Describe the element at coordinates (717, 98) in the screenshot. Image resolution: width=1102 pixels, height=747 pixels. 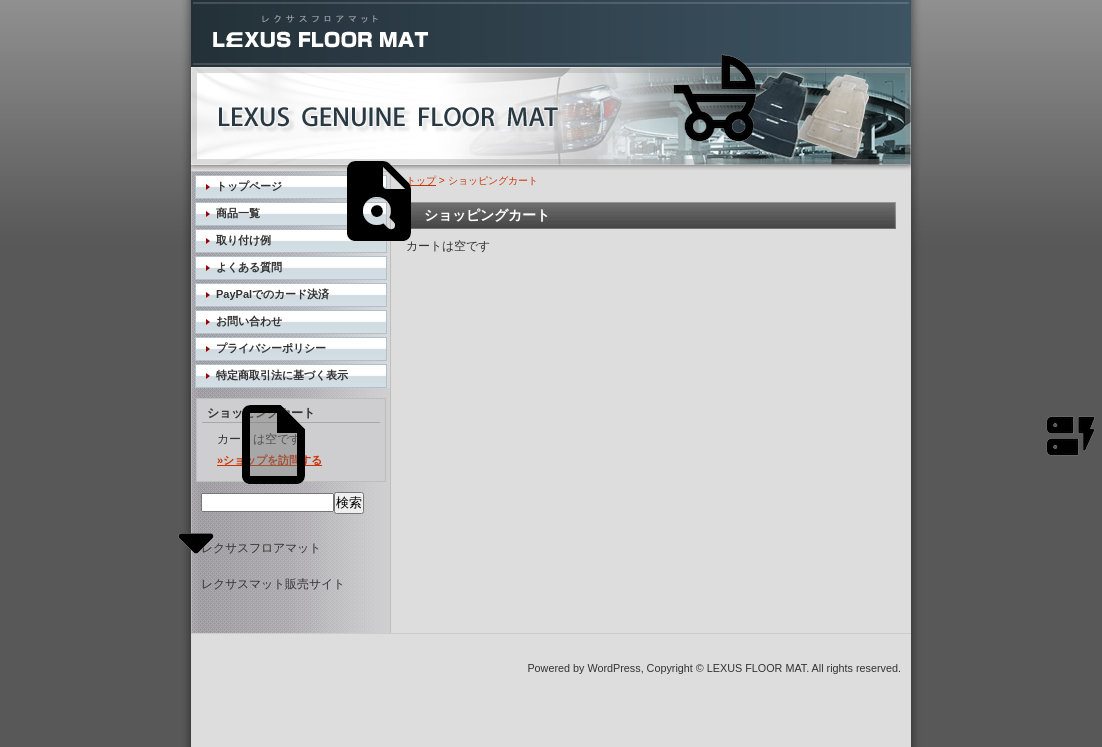
I see `indicates child-friendly or family-friendly location` at that location.